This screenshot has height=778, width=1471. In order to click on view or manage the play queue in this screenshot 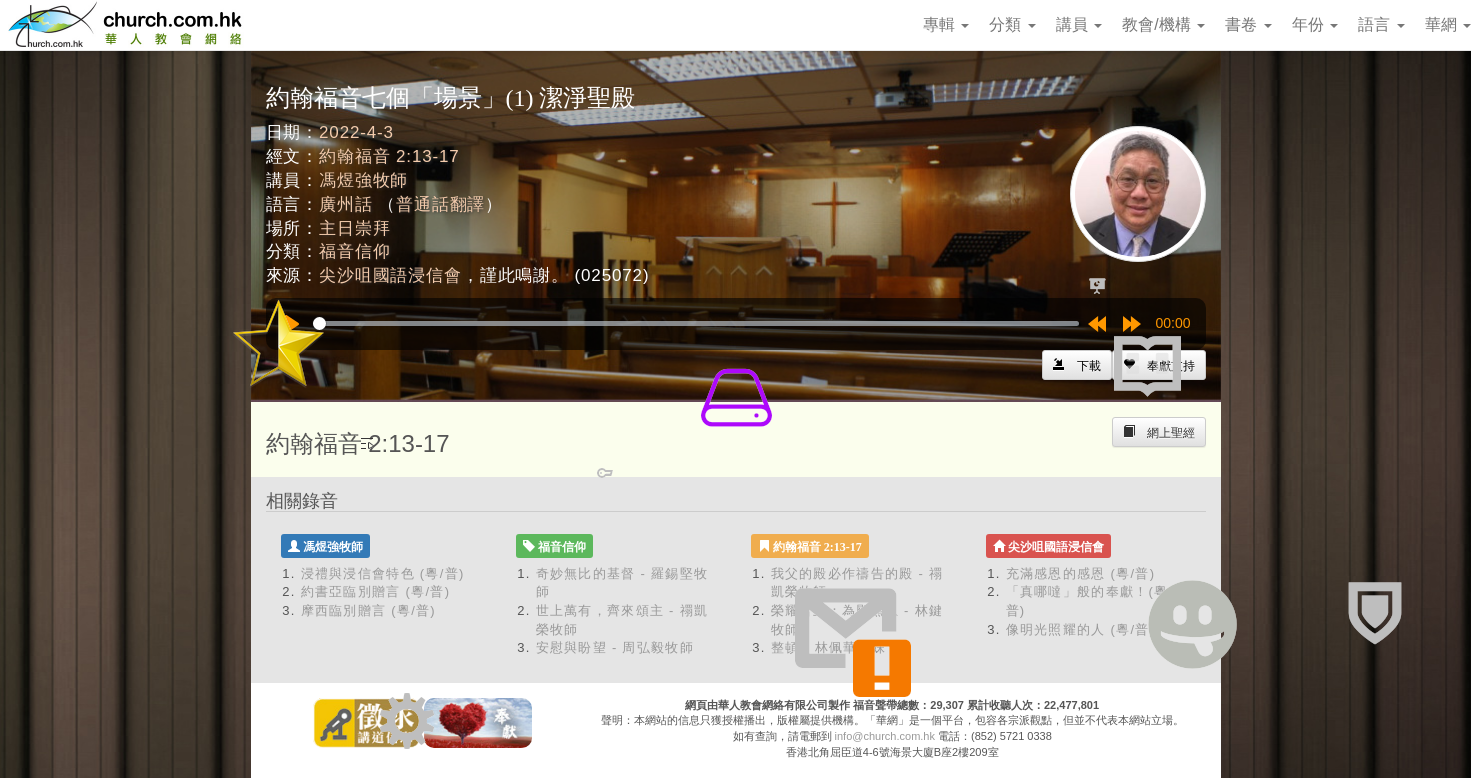, I will do `click(367, 443)`.